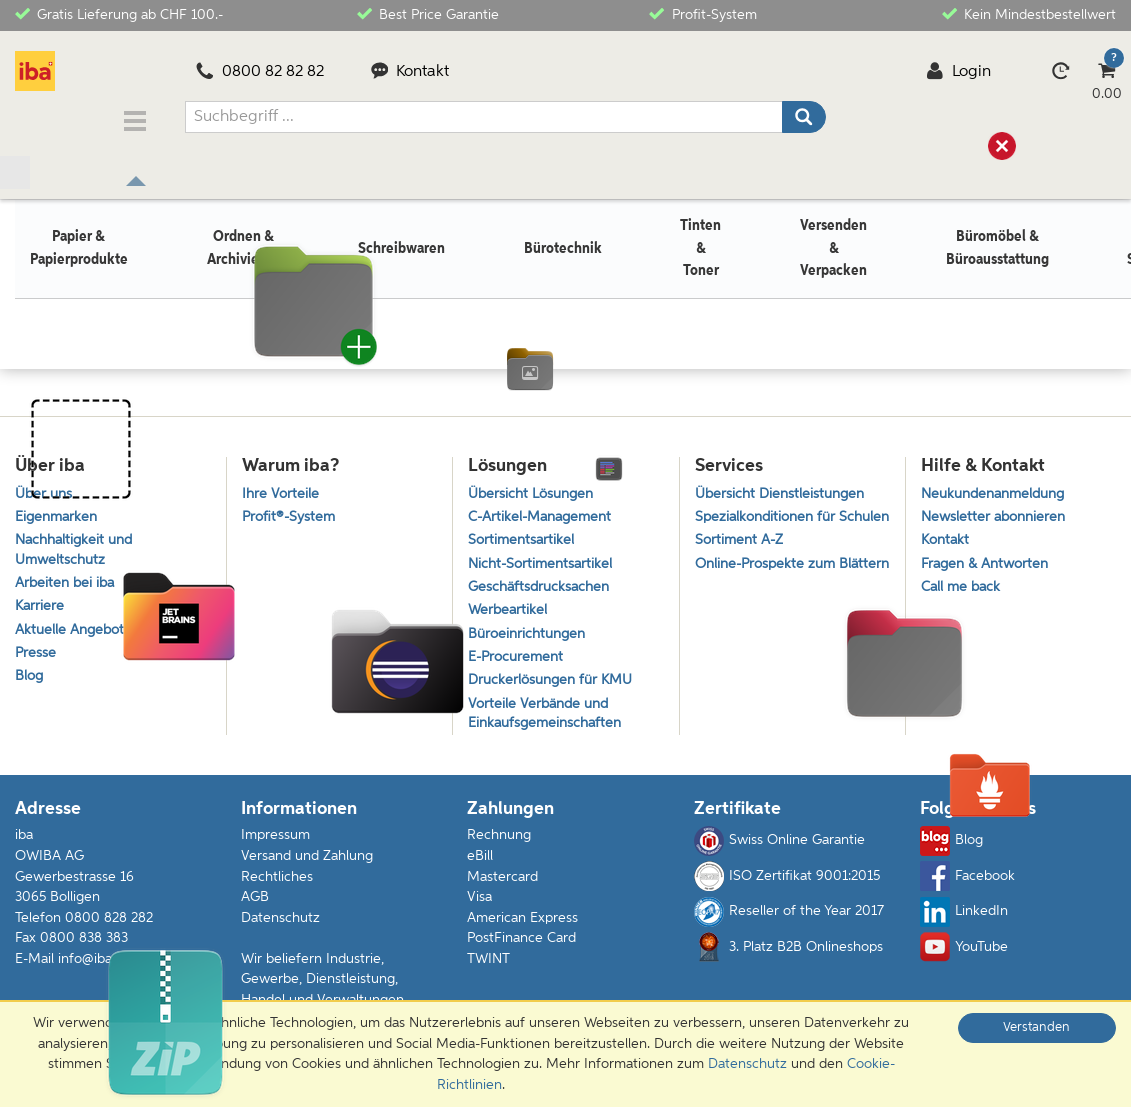 The height and width of the screenshot is (1107, 1131). I want to click on open JetBrains IDE projects folder, so click(178, 619).